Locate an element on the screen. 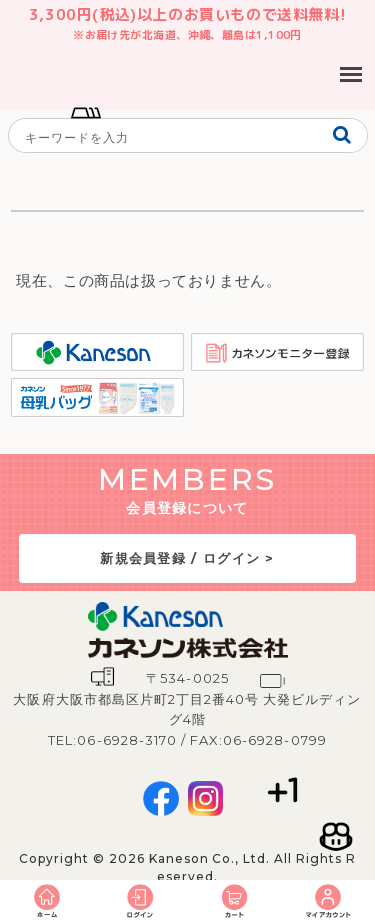 The width and height of the screenshot is (375, 921). indicates battery is empty or depleted is located at coordinates (272, 681).